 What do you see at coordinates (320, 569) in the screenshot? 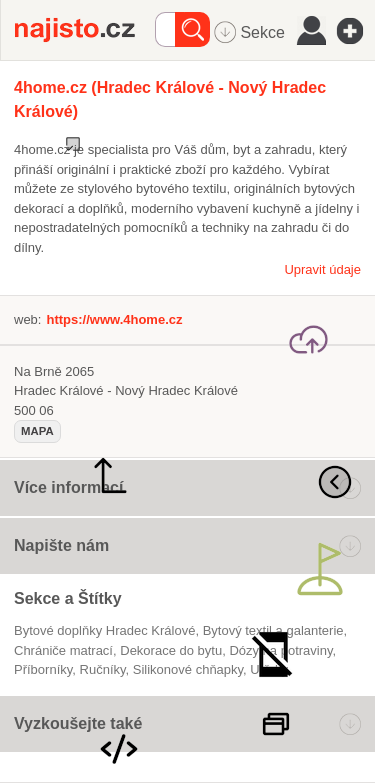
I see `view golf course locations or tee times` at bounding box center [320, 569].